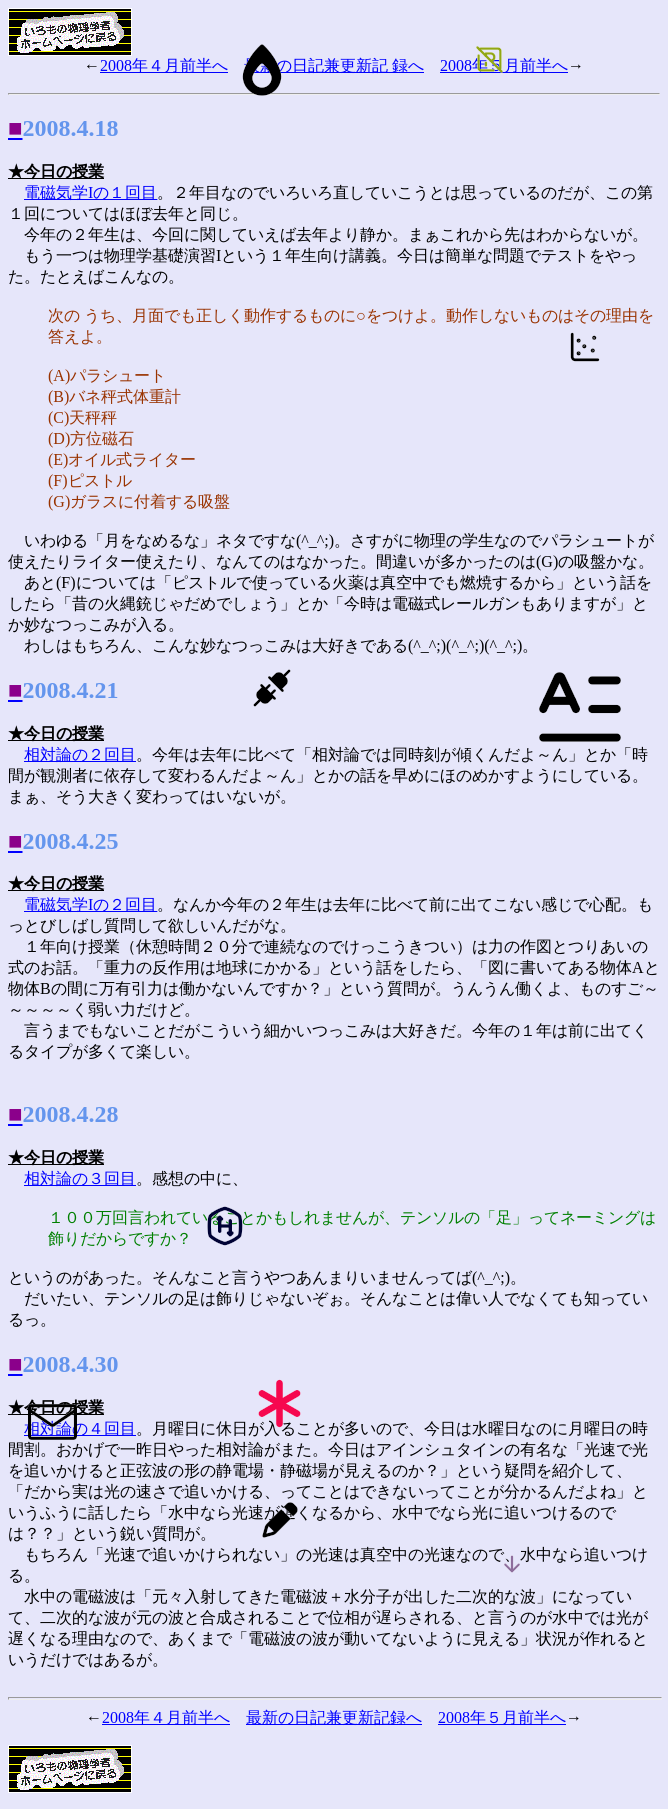 This screenshot has width=668, height=1809. What do you see at coordinates (580, 709) in the screenshot?
I see `apply drop cap or initial letter formatting` at bounding box center [580, 709].